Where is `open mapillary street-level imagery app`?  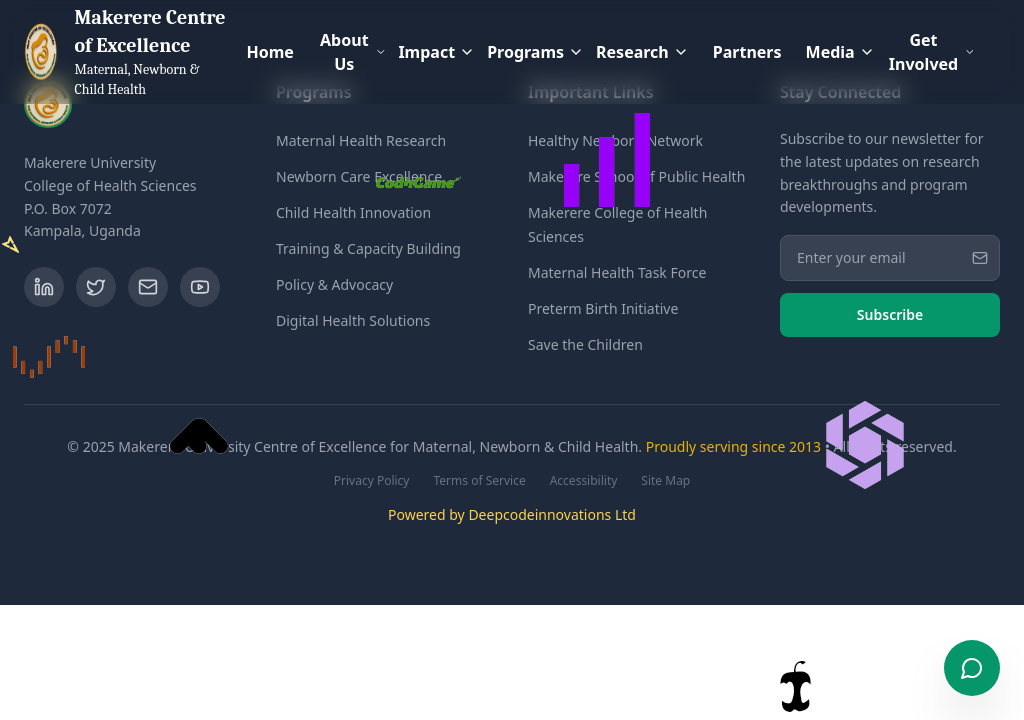 open mapillary street-level imagery app is located at coordinates (10, 244).